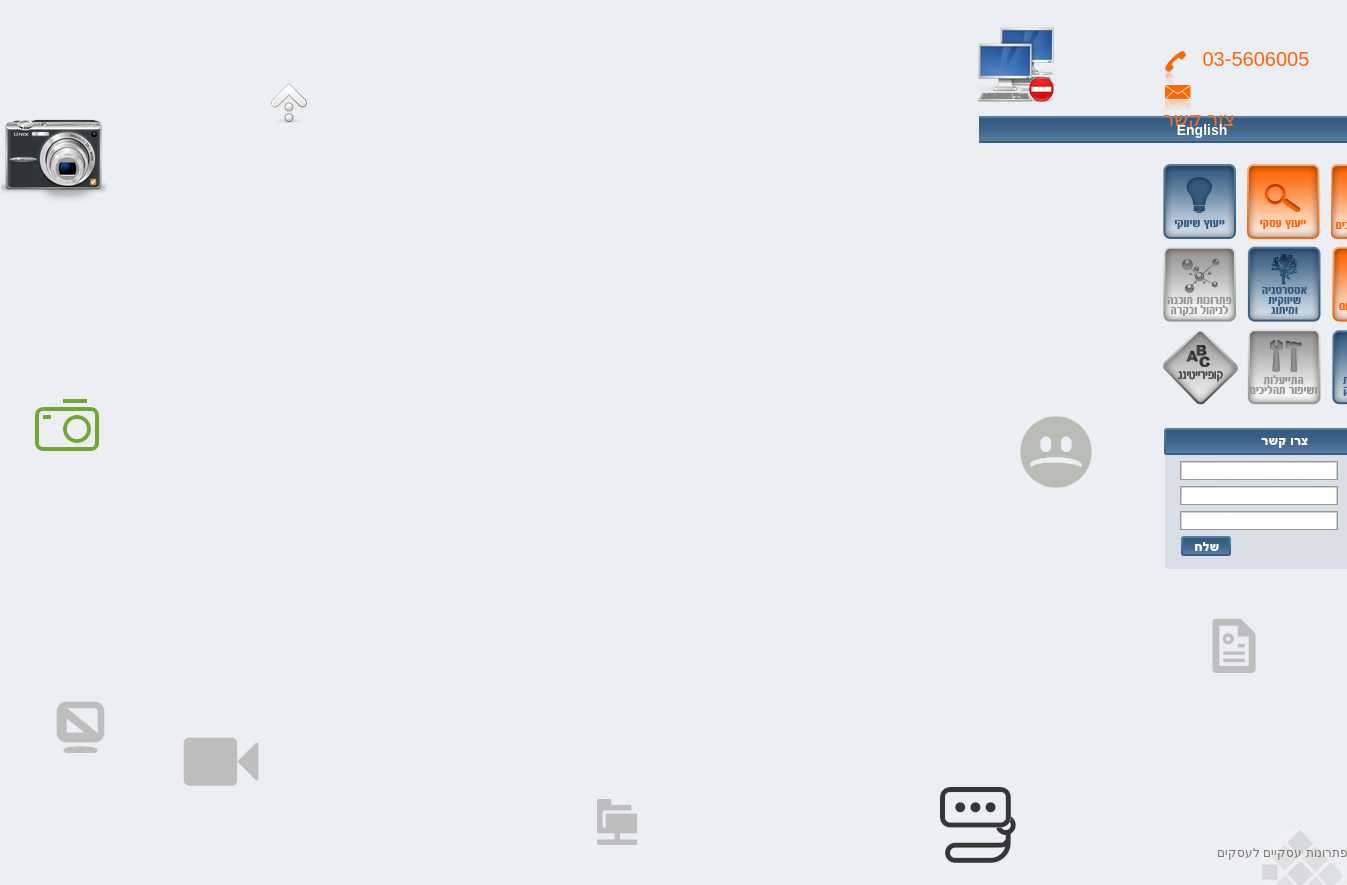  What do you see at coordinates (221, 759) in the screenshot?
I see `access video files or library` at bounding box center [221, 759].